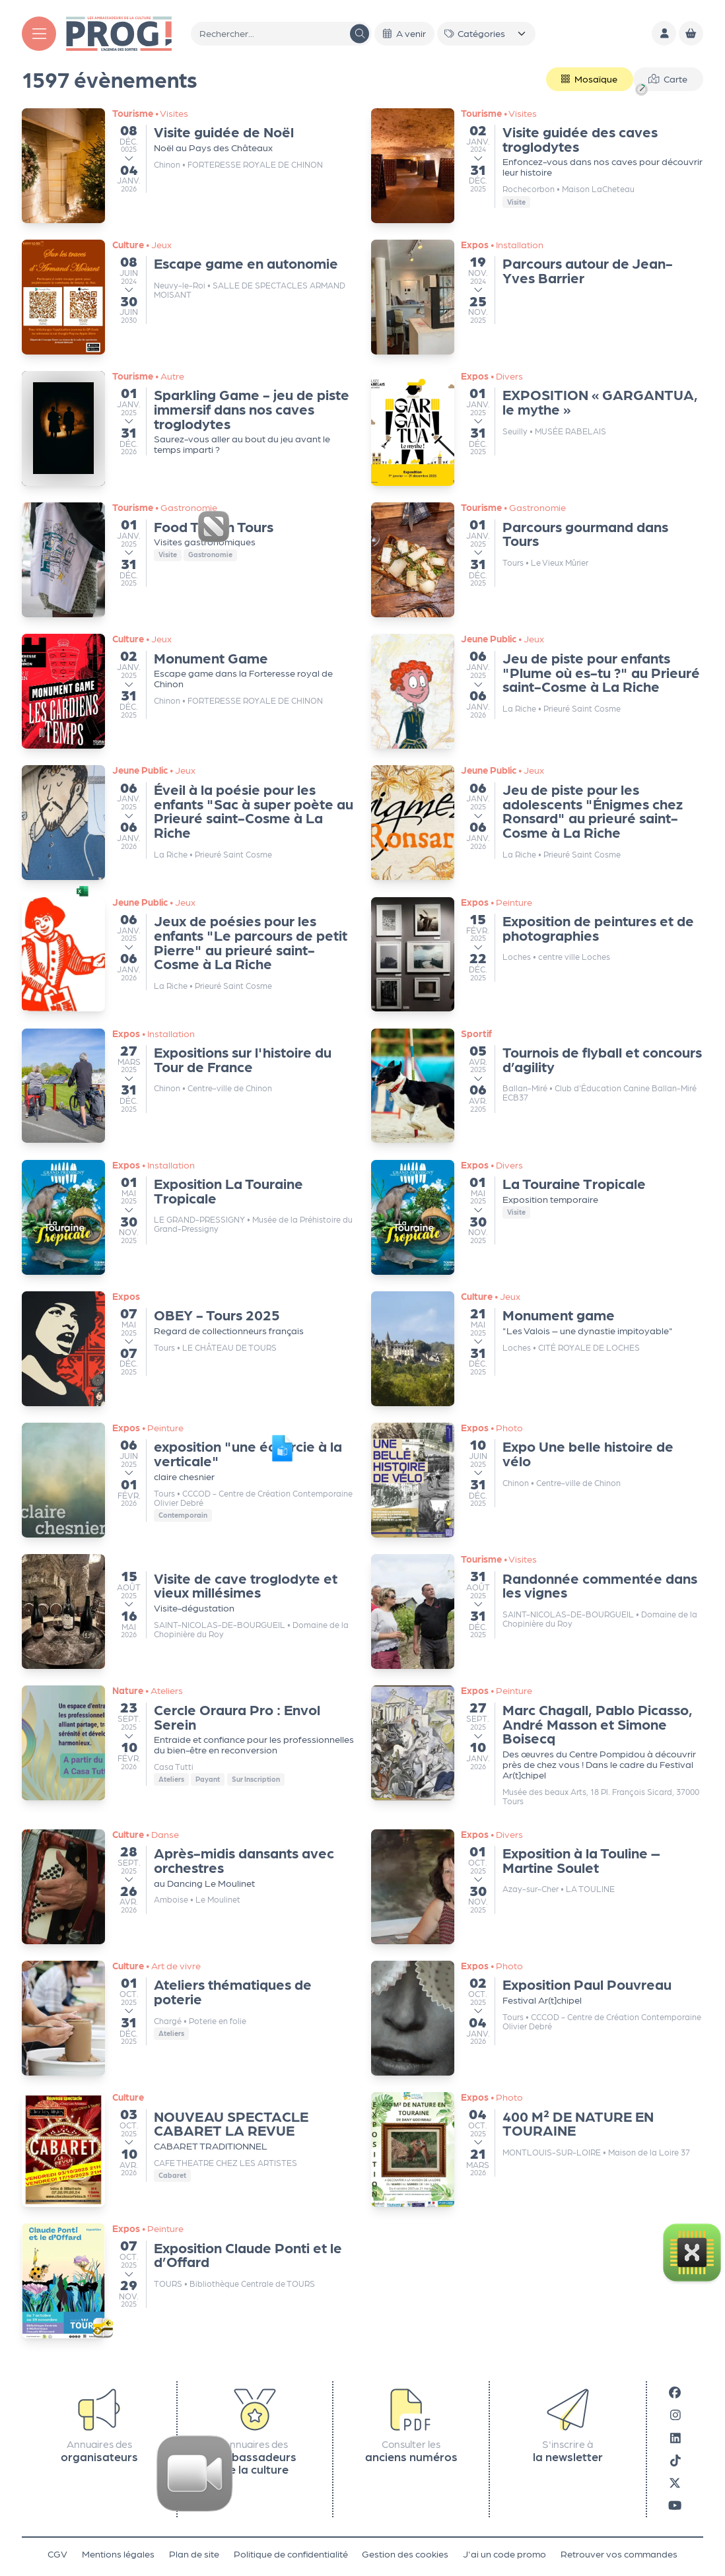 The width and height of the screenshot is (725, 2576). What do you see at coordinates (282, 1448) in the screenshot?
I see `a DGN file (MicroStation CAD drawing)` at bounding box center [282, 1448].